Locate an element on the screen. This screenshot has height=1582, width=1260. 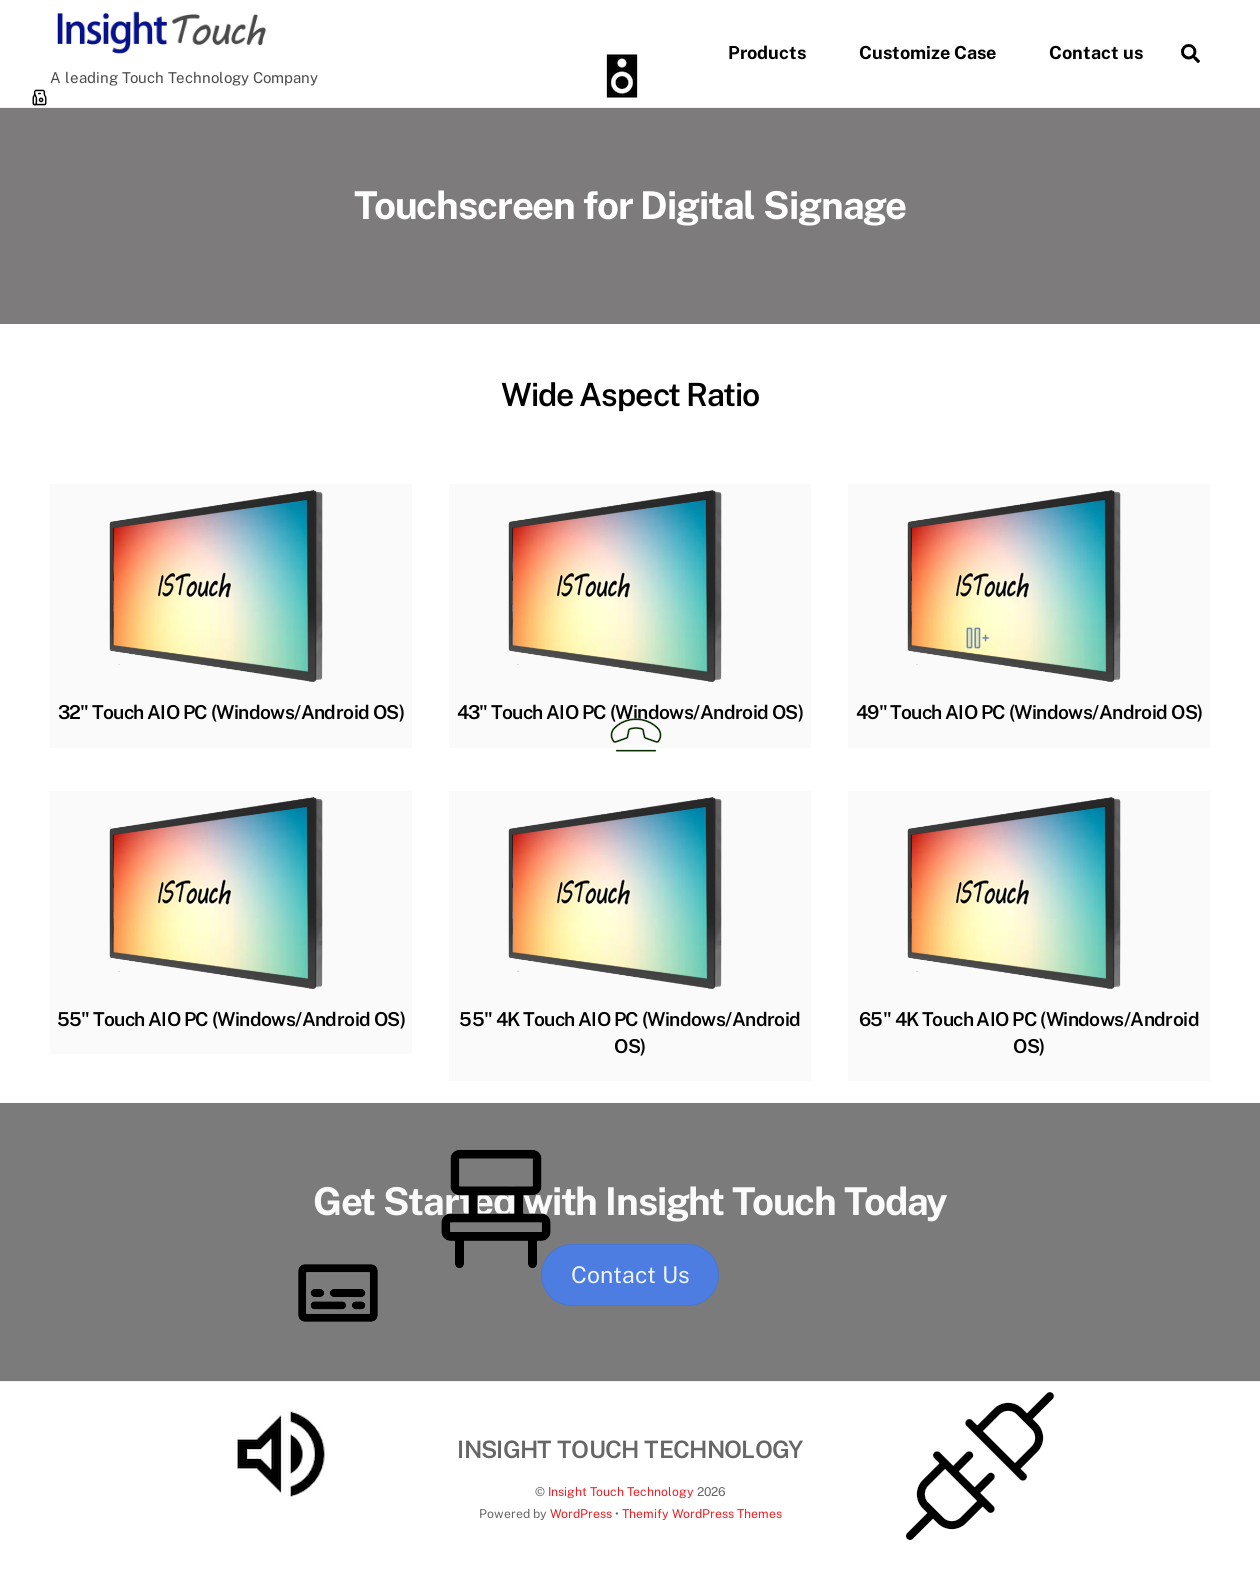
increase or unmute audio volume is located at coordinates (281, 1454).